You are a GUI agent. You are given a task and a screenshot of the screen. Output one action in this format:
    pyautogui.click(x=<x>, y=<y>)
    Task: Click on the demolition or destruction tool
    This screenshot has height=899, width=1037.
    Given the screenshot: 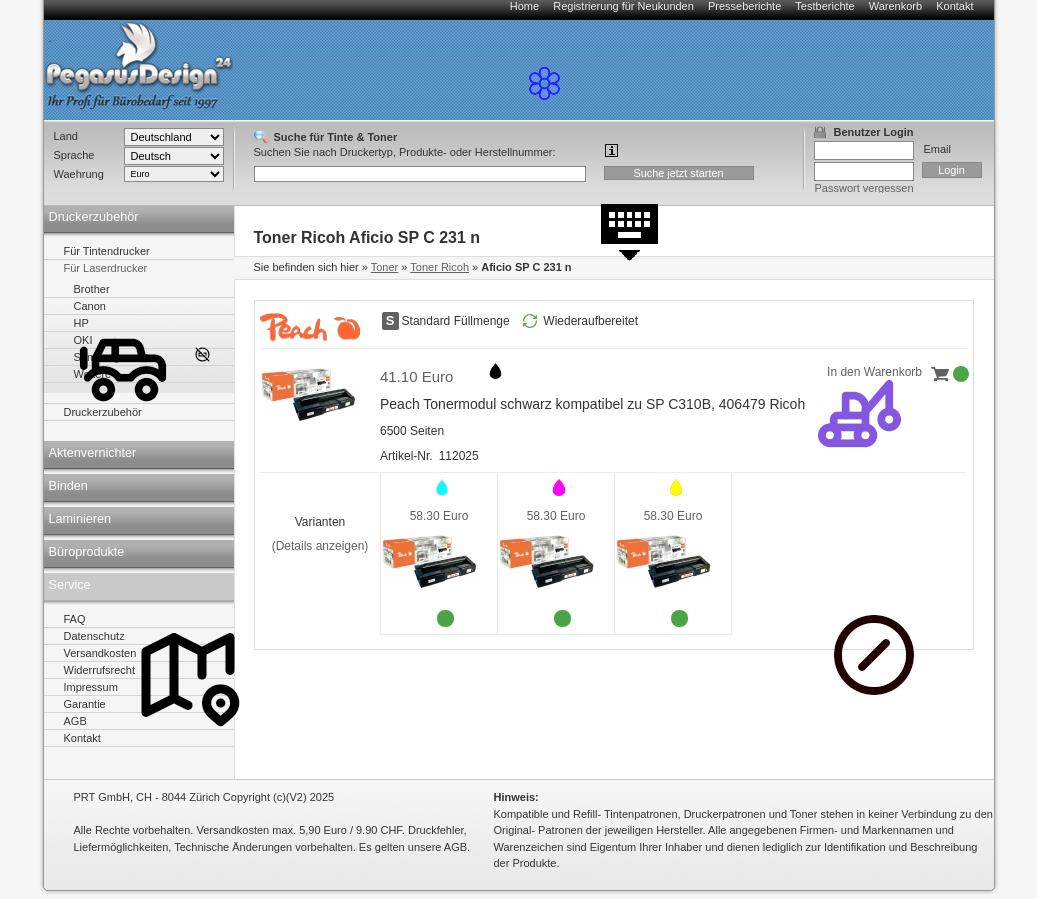 What is the action you would take?
    pyautogui.click(x=861, y=415)
    